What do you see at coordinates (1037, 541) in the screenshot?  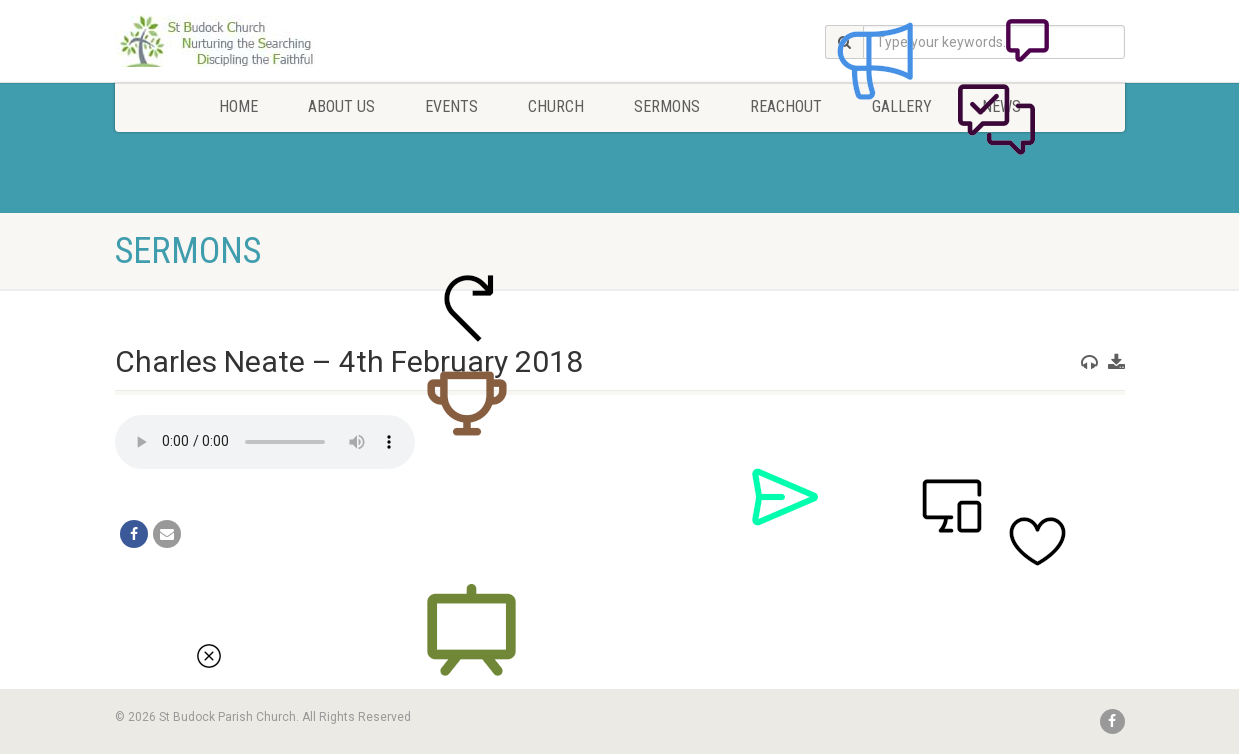 I see `like or favorite this item` at bounding box center [1037, 541].